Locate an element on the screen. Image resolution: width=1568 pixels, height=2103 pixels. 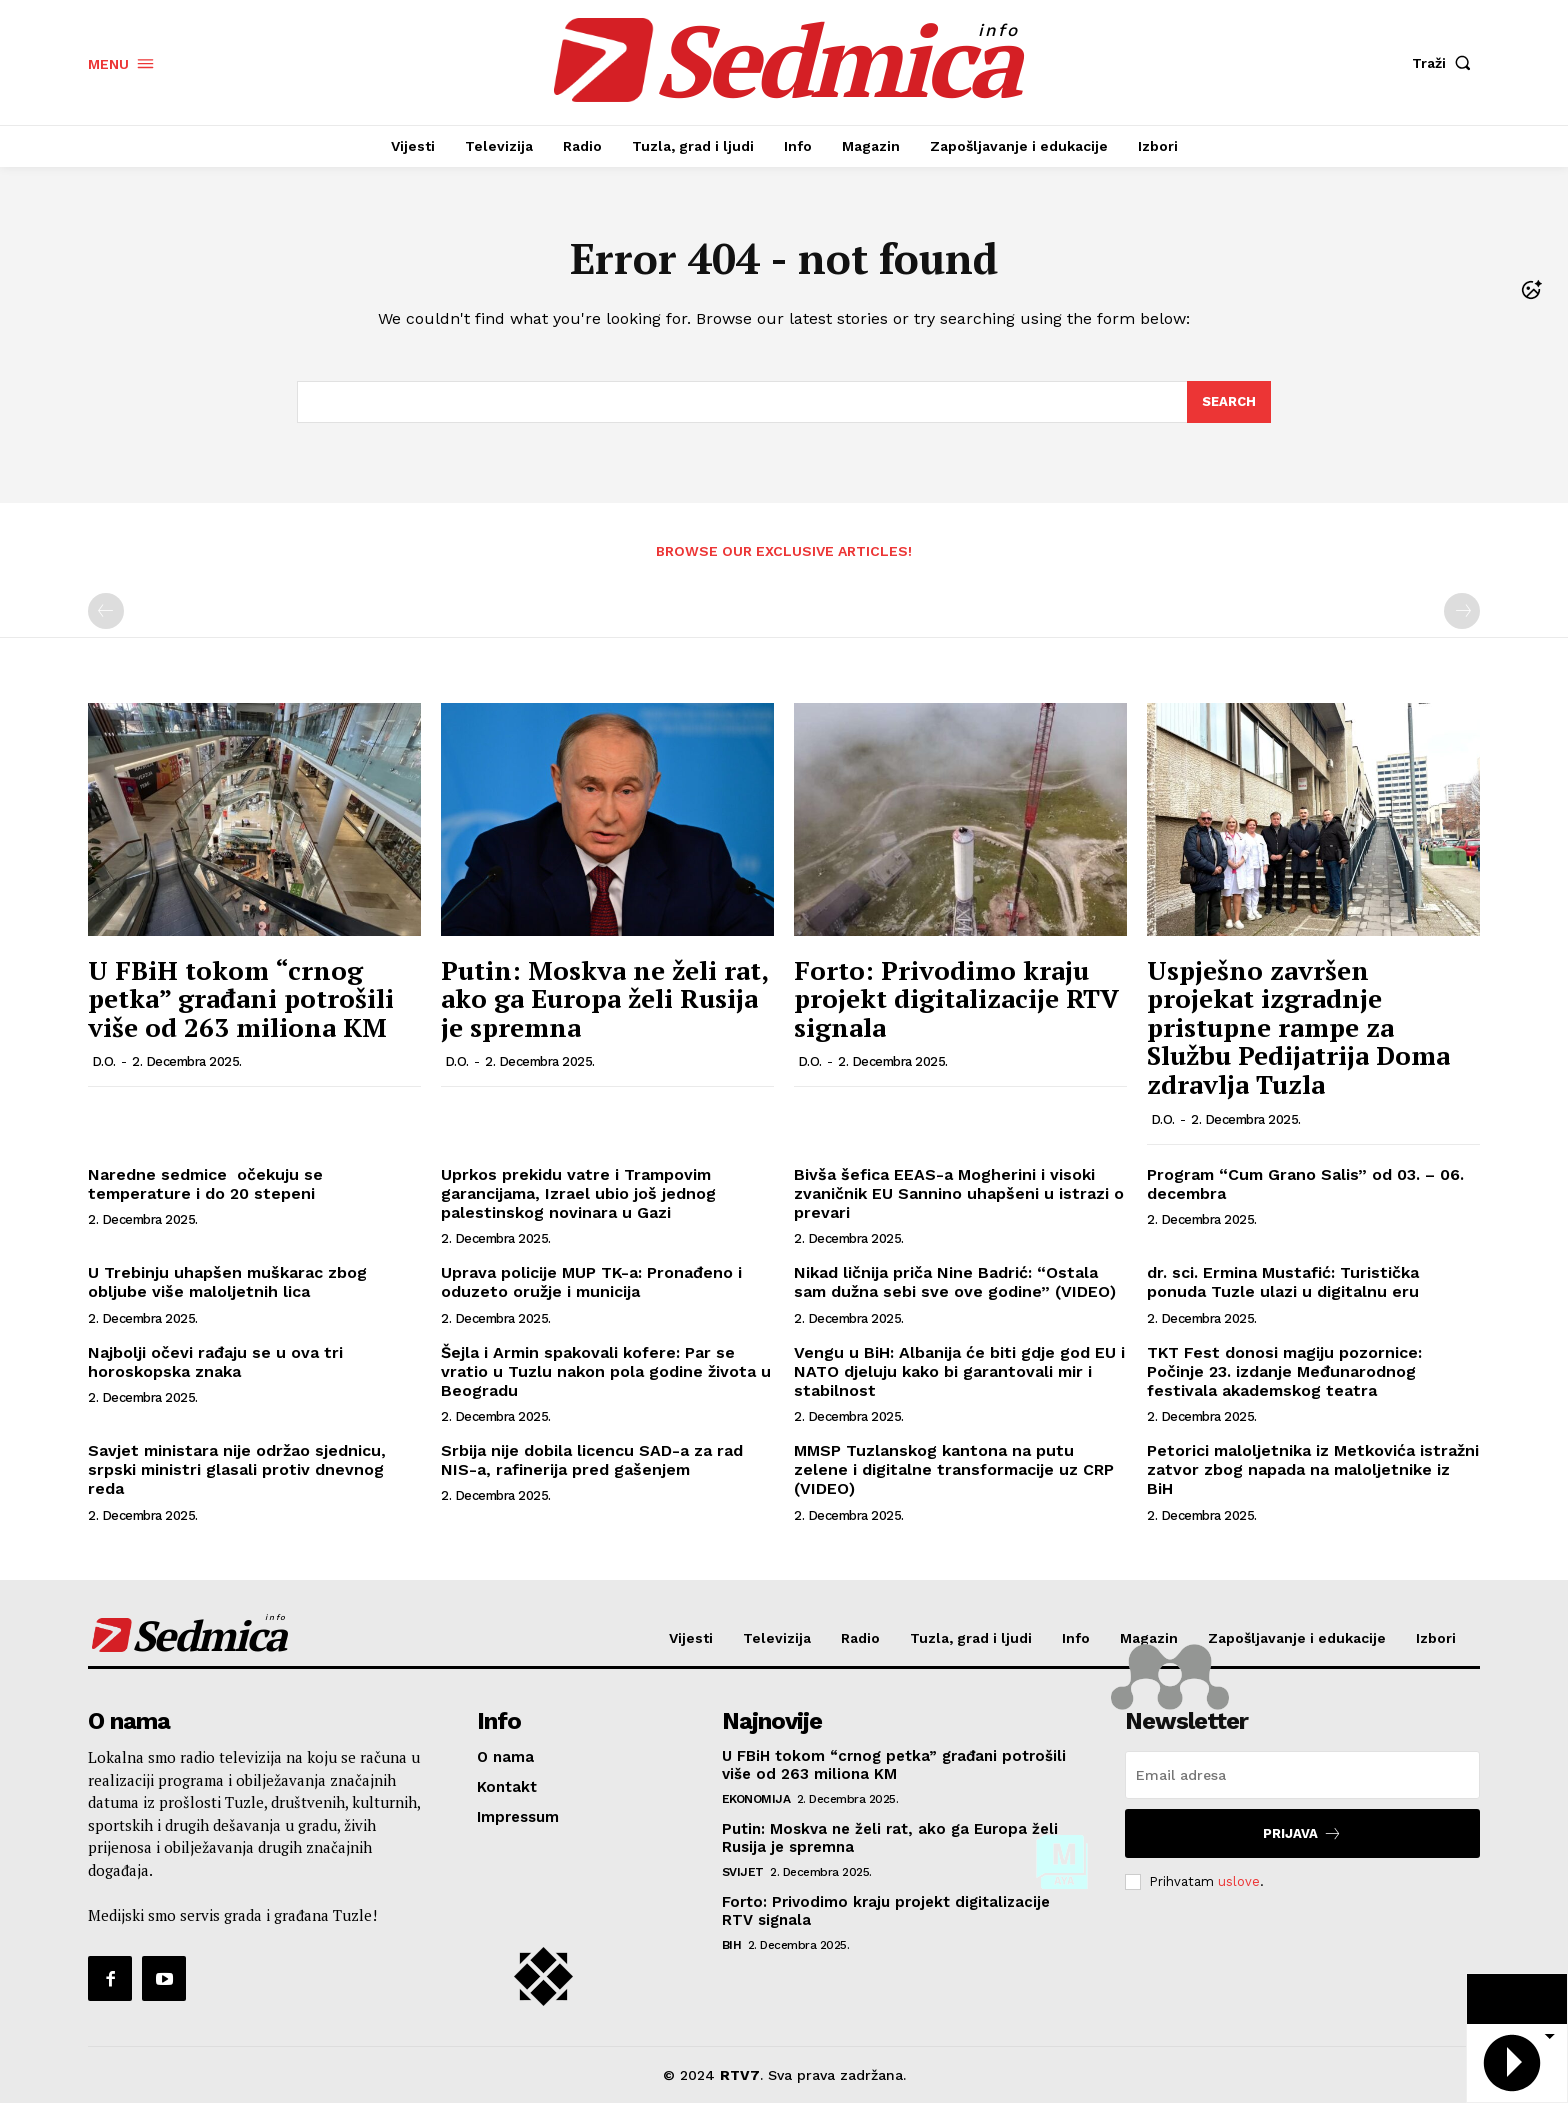
open Mendeley reference manager is located at coordinates (1170, 1677).